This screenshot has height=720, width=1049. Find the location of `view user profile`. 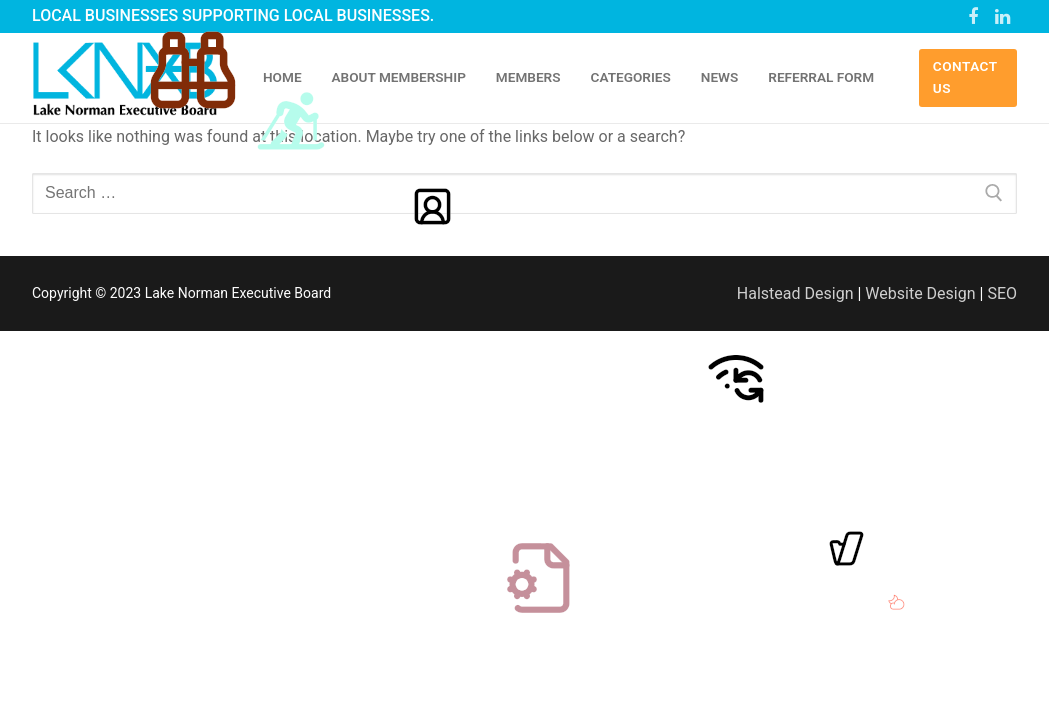

view user profile is located at coordinates (432, 206).